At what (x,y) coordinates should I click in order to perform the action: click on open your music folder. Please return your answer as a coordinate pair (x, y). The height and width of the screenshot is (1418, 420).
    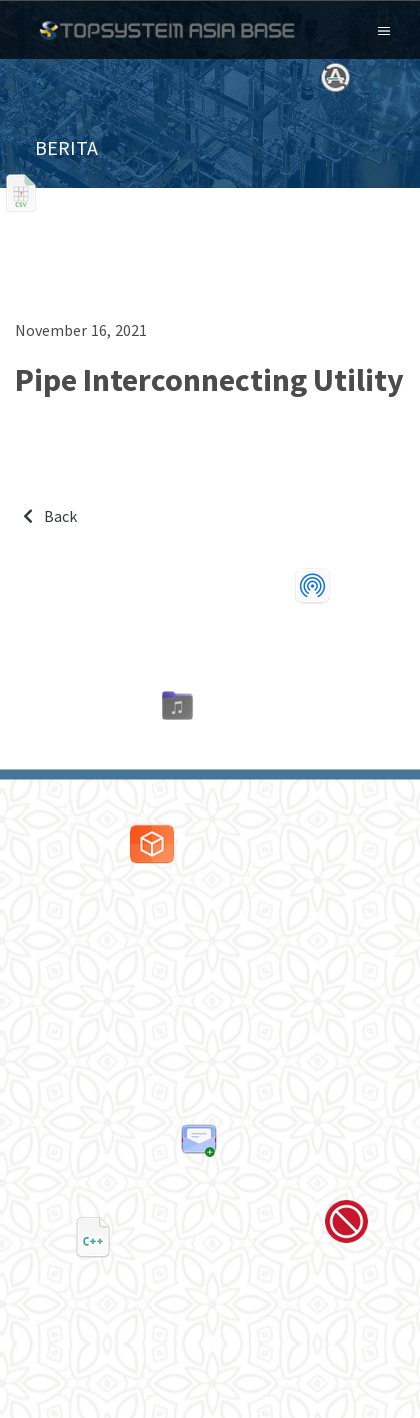
    Looking at the image, I should click on (177, 705).